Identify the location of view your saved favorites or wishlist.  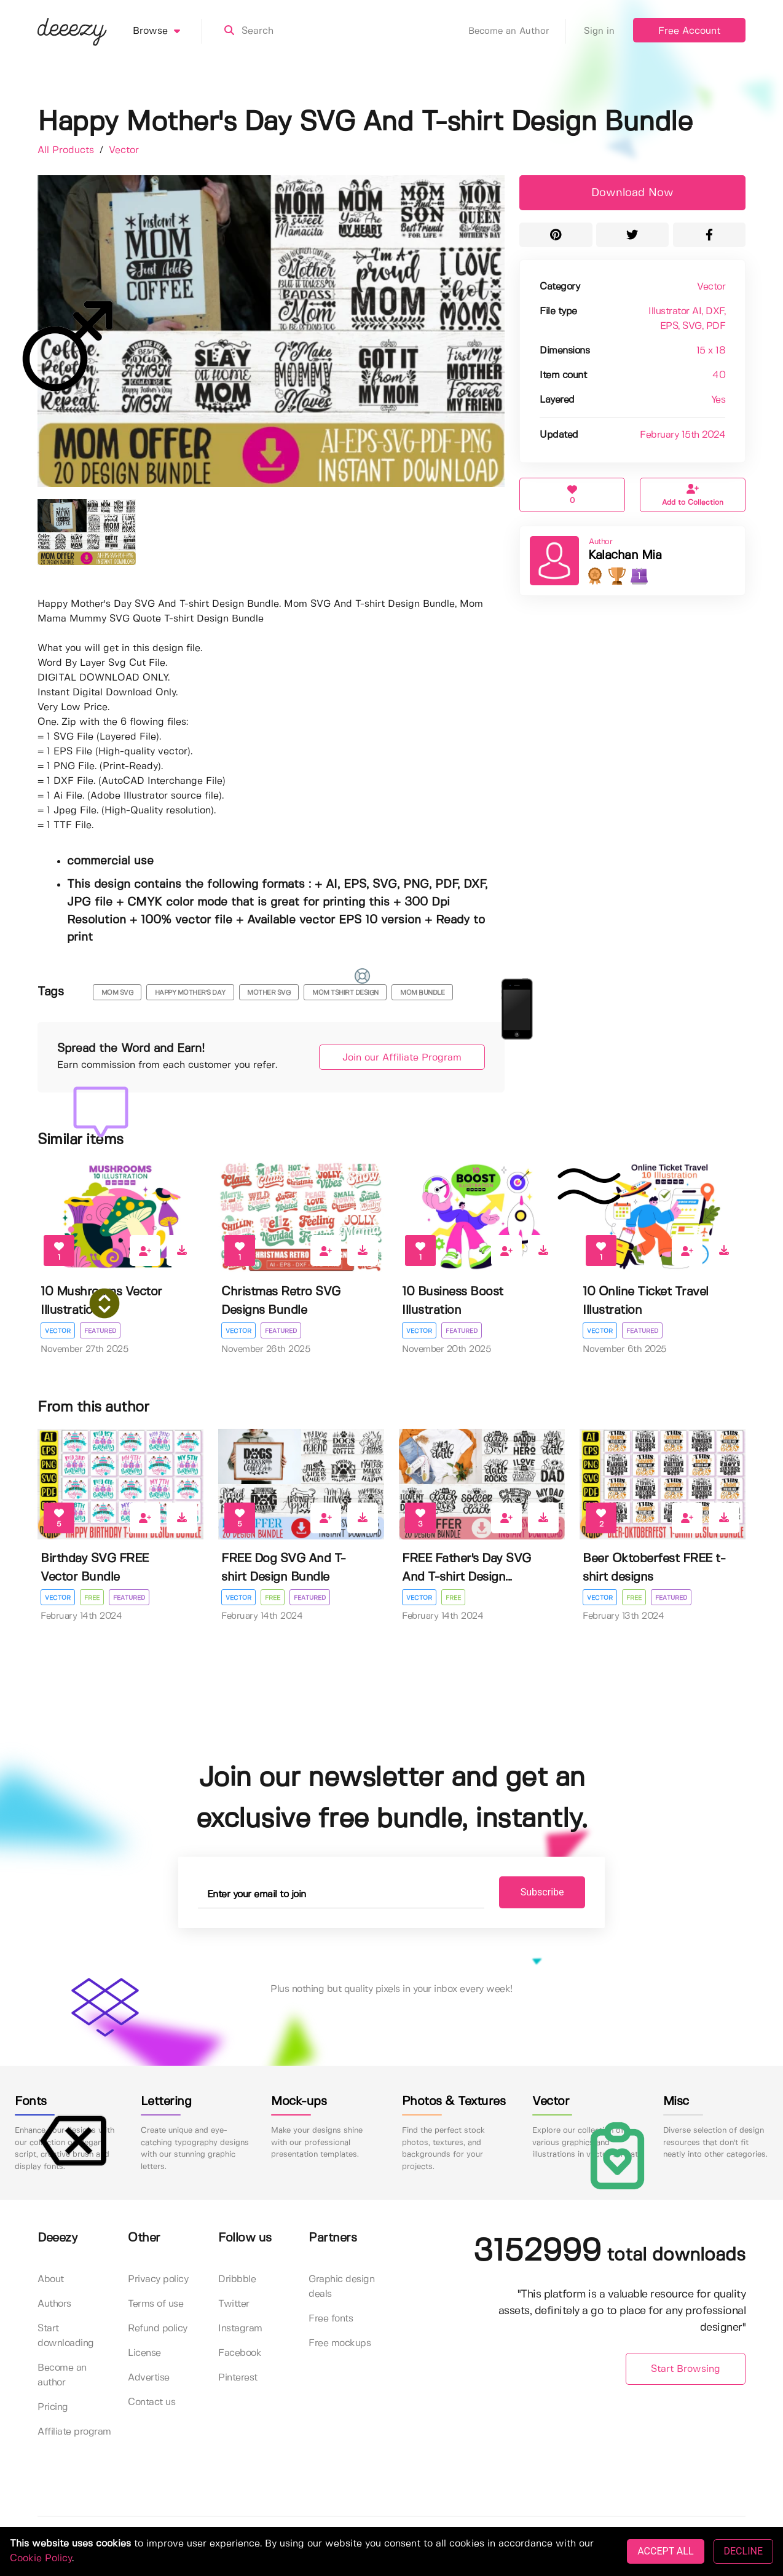
(617, 2155).